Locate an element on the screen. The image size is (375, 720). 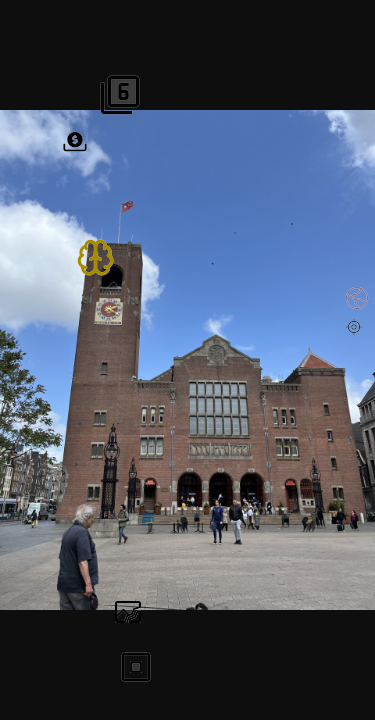
make a donation is located at coordinates (75, 141).